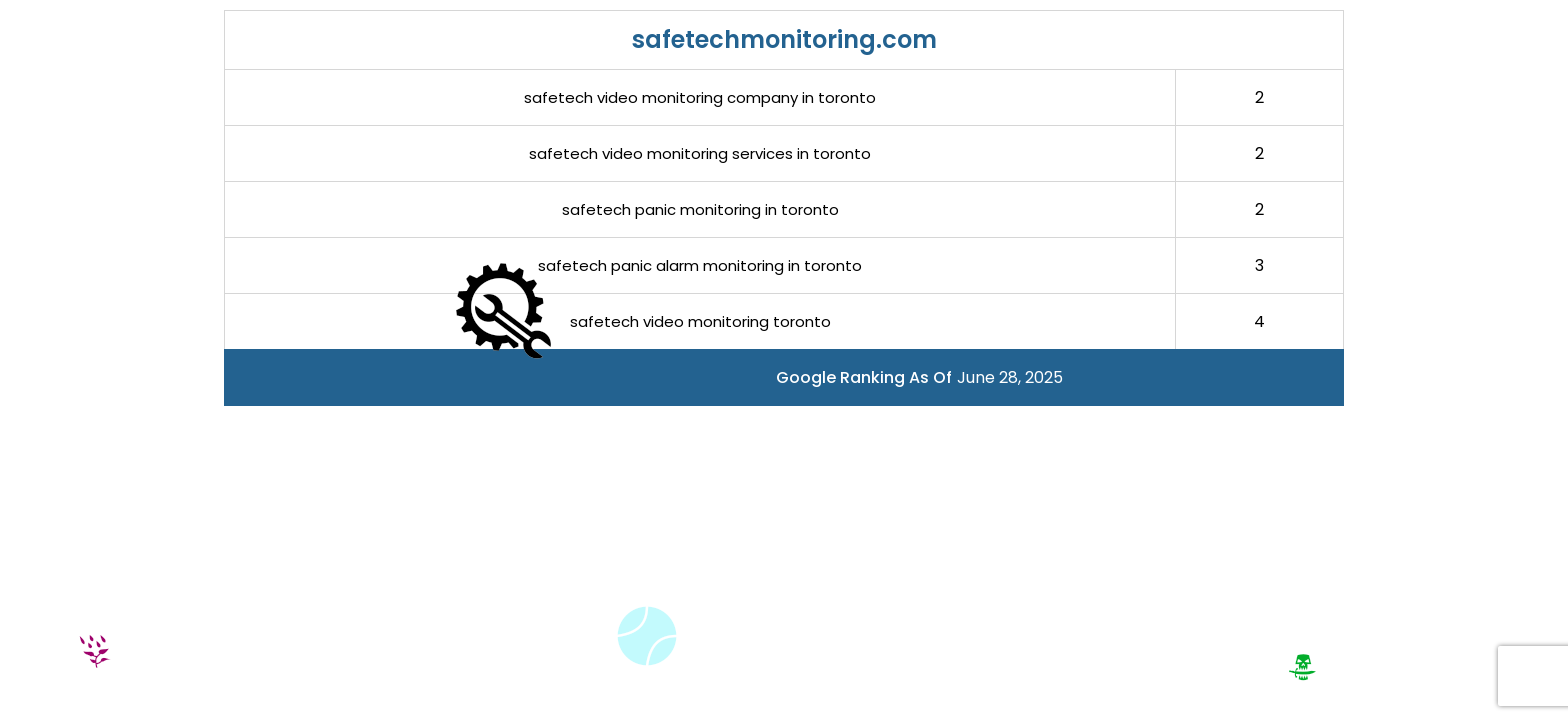 Image resolution: width=1568 pixels, height=720 pixels. What do you see at coordinates (1302, 667) in the screenshot?
I see `indicates a critical hit or bite attack ability` at bounding box center [1302, 667].